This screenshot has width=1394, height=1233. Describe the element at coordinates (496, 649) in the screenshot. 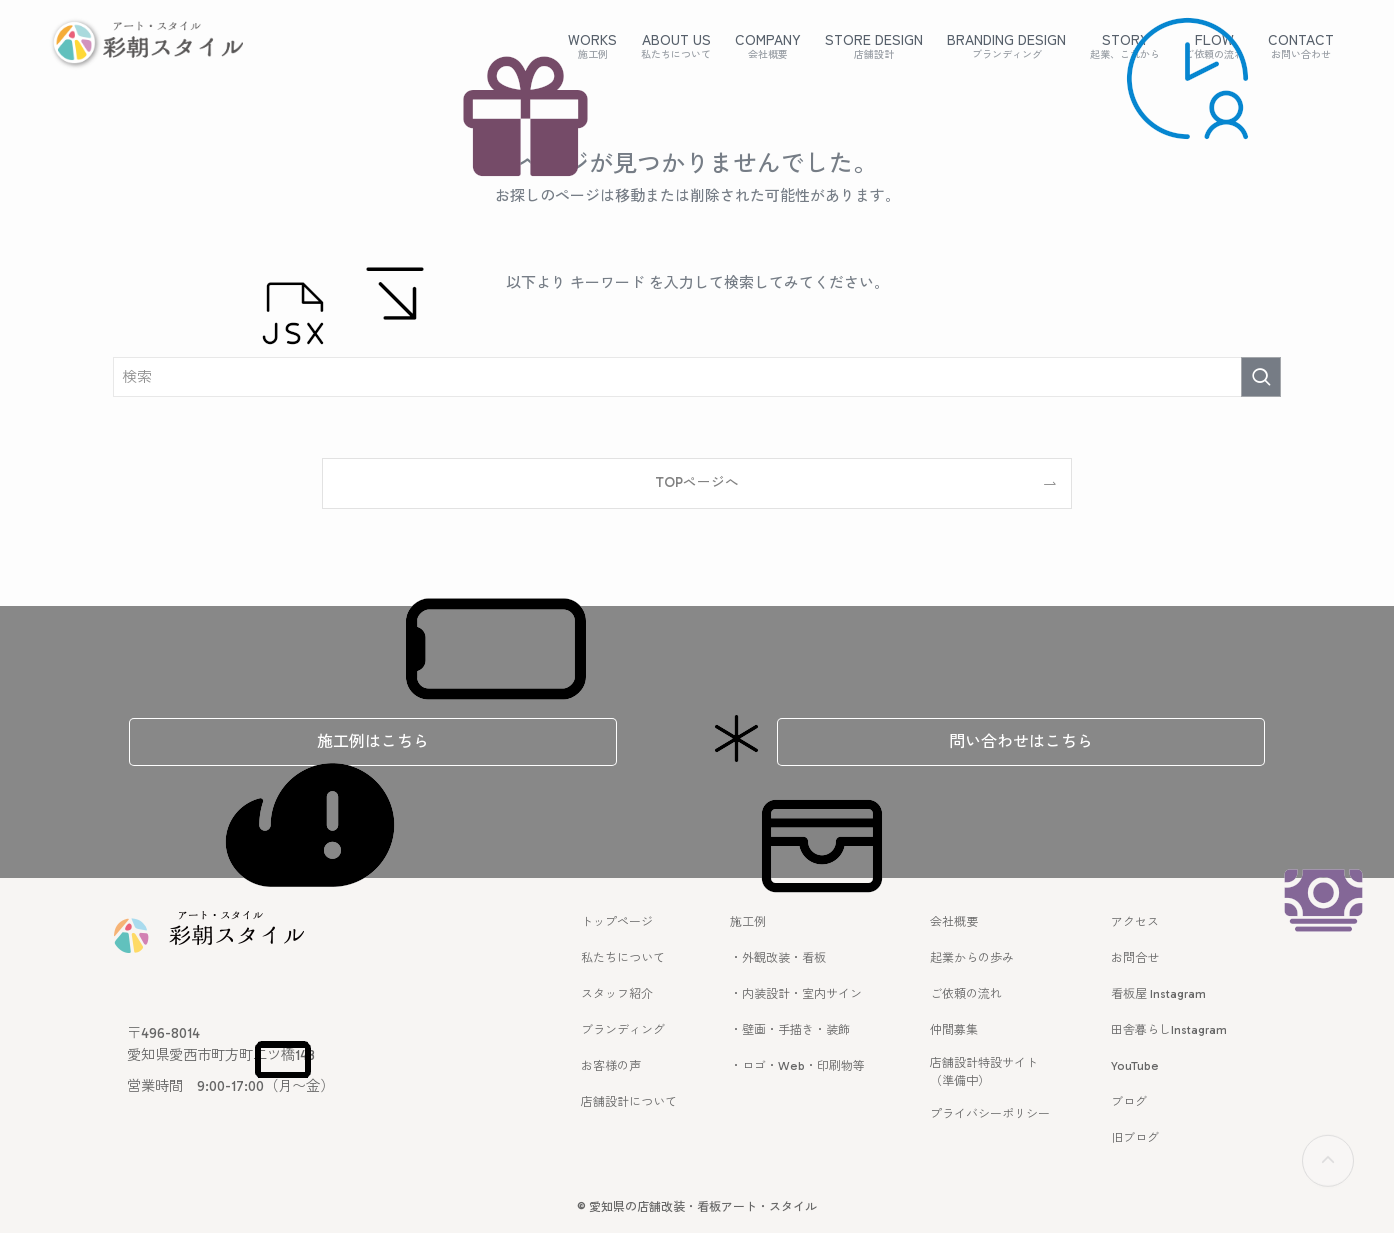

I see `rotate device to landscape mode` at that location.